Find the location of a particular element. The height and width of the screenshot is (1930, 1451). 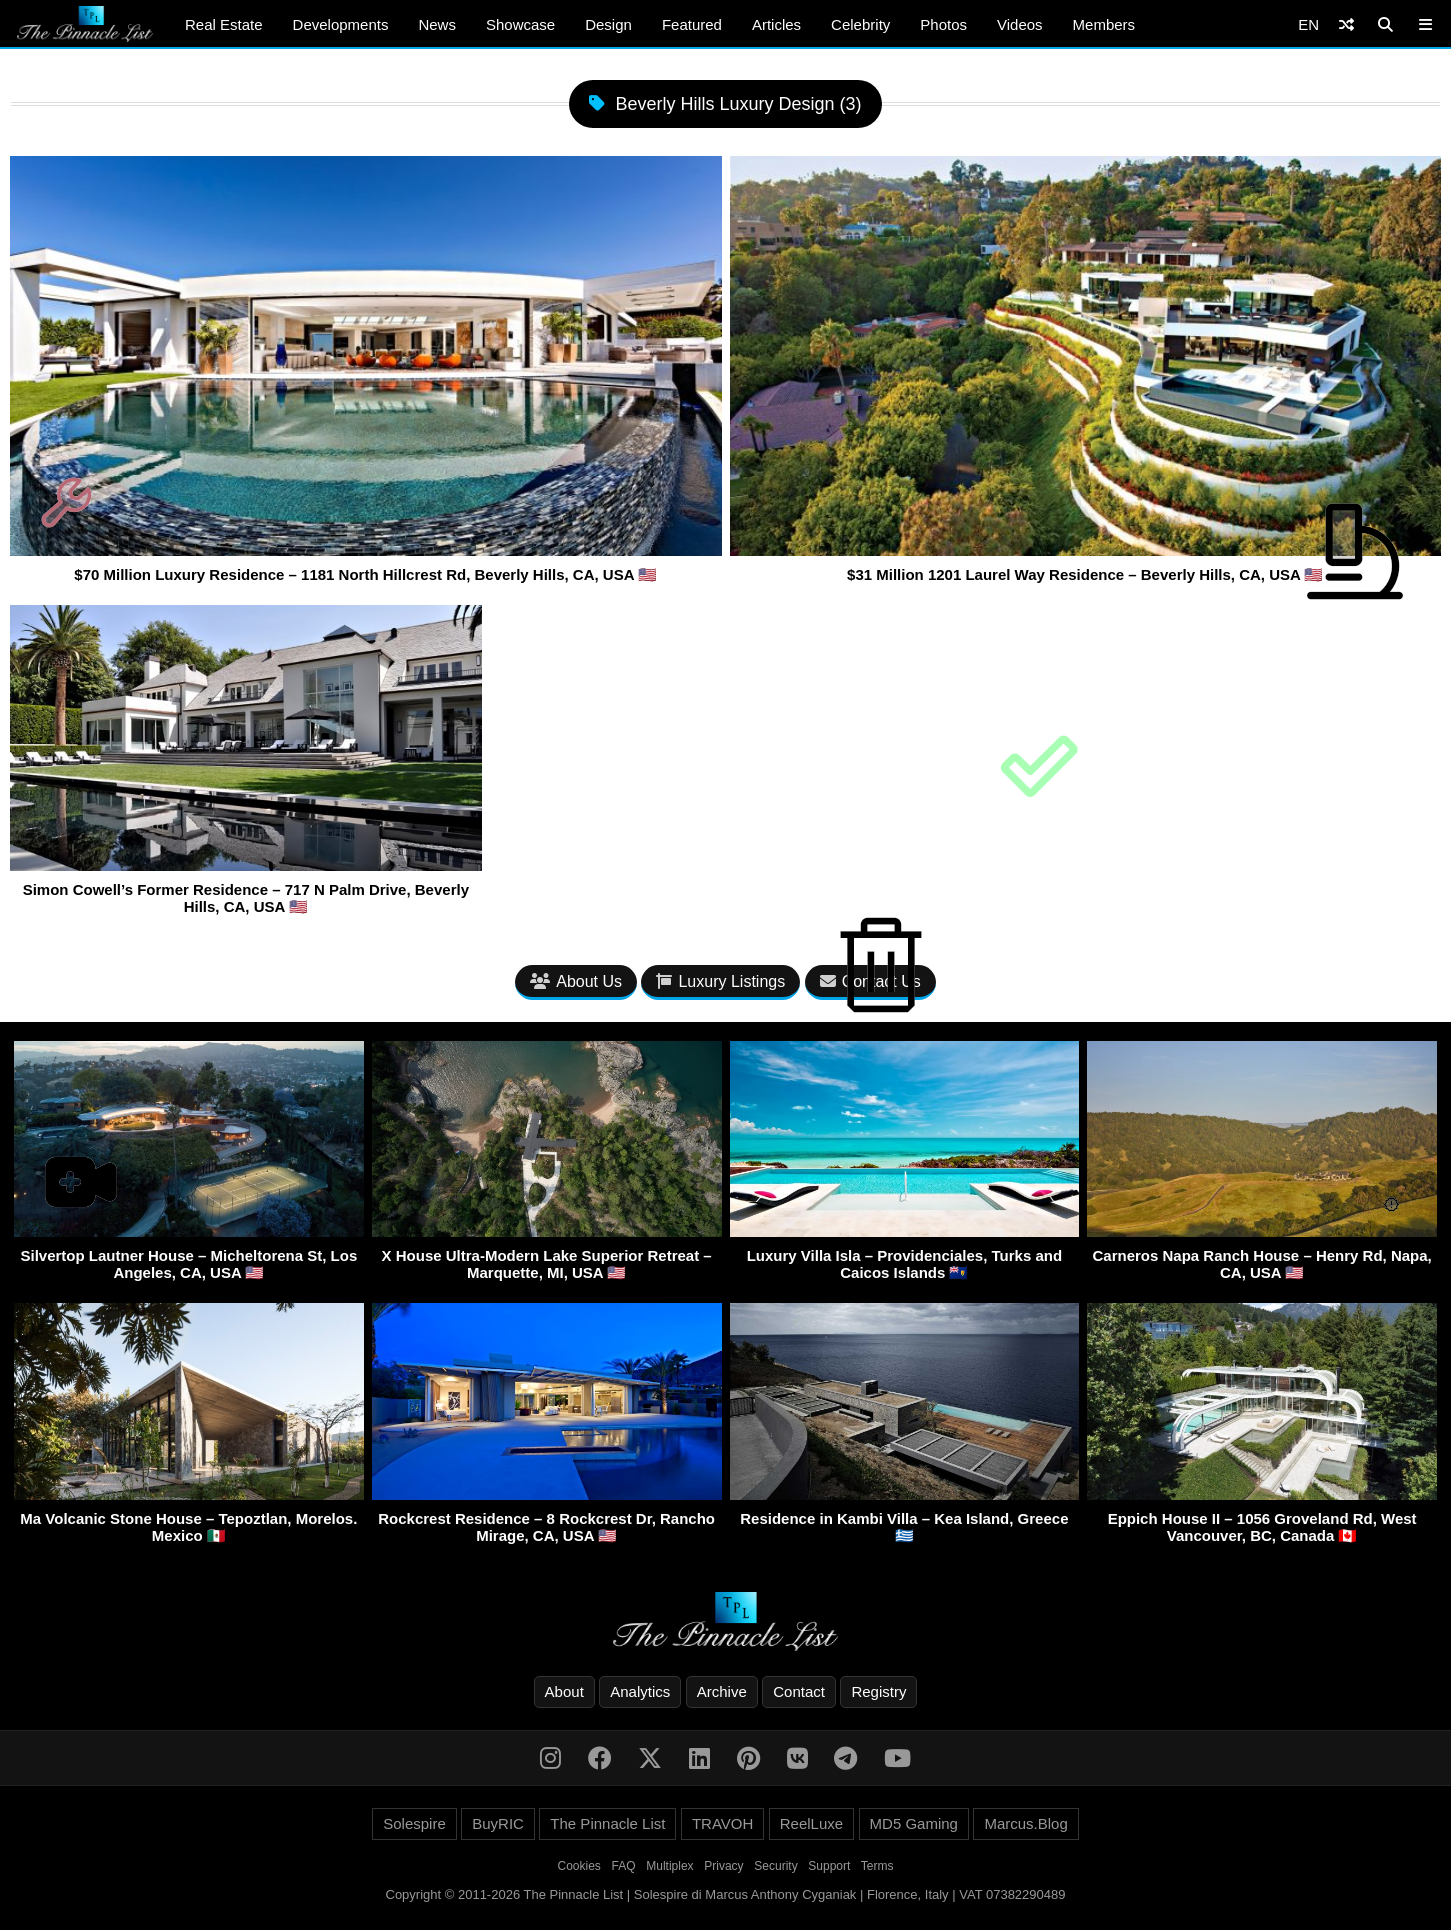

access settings or configuration options is located at coordinates (66, 502).